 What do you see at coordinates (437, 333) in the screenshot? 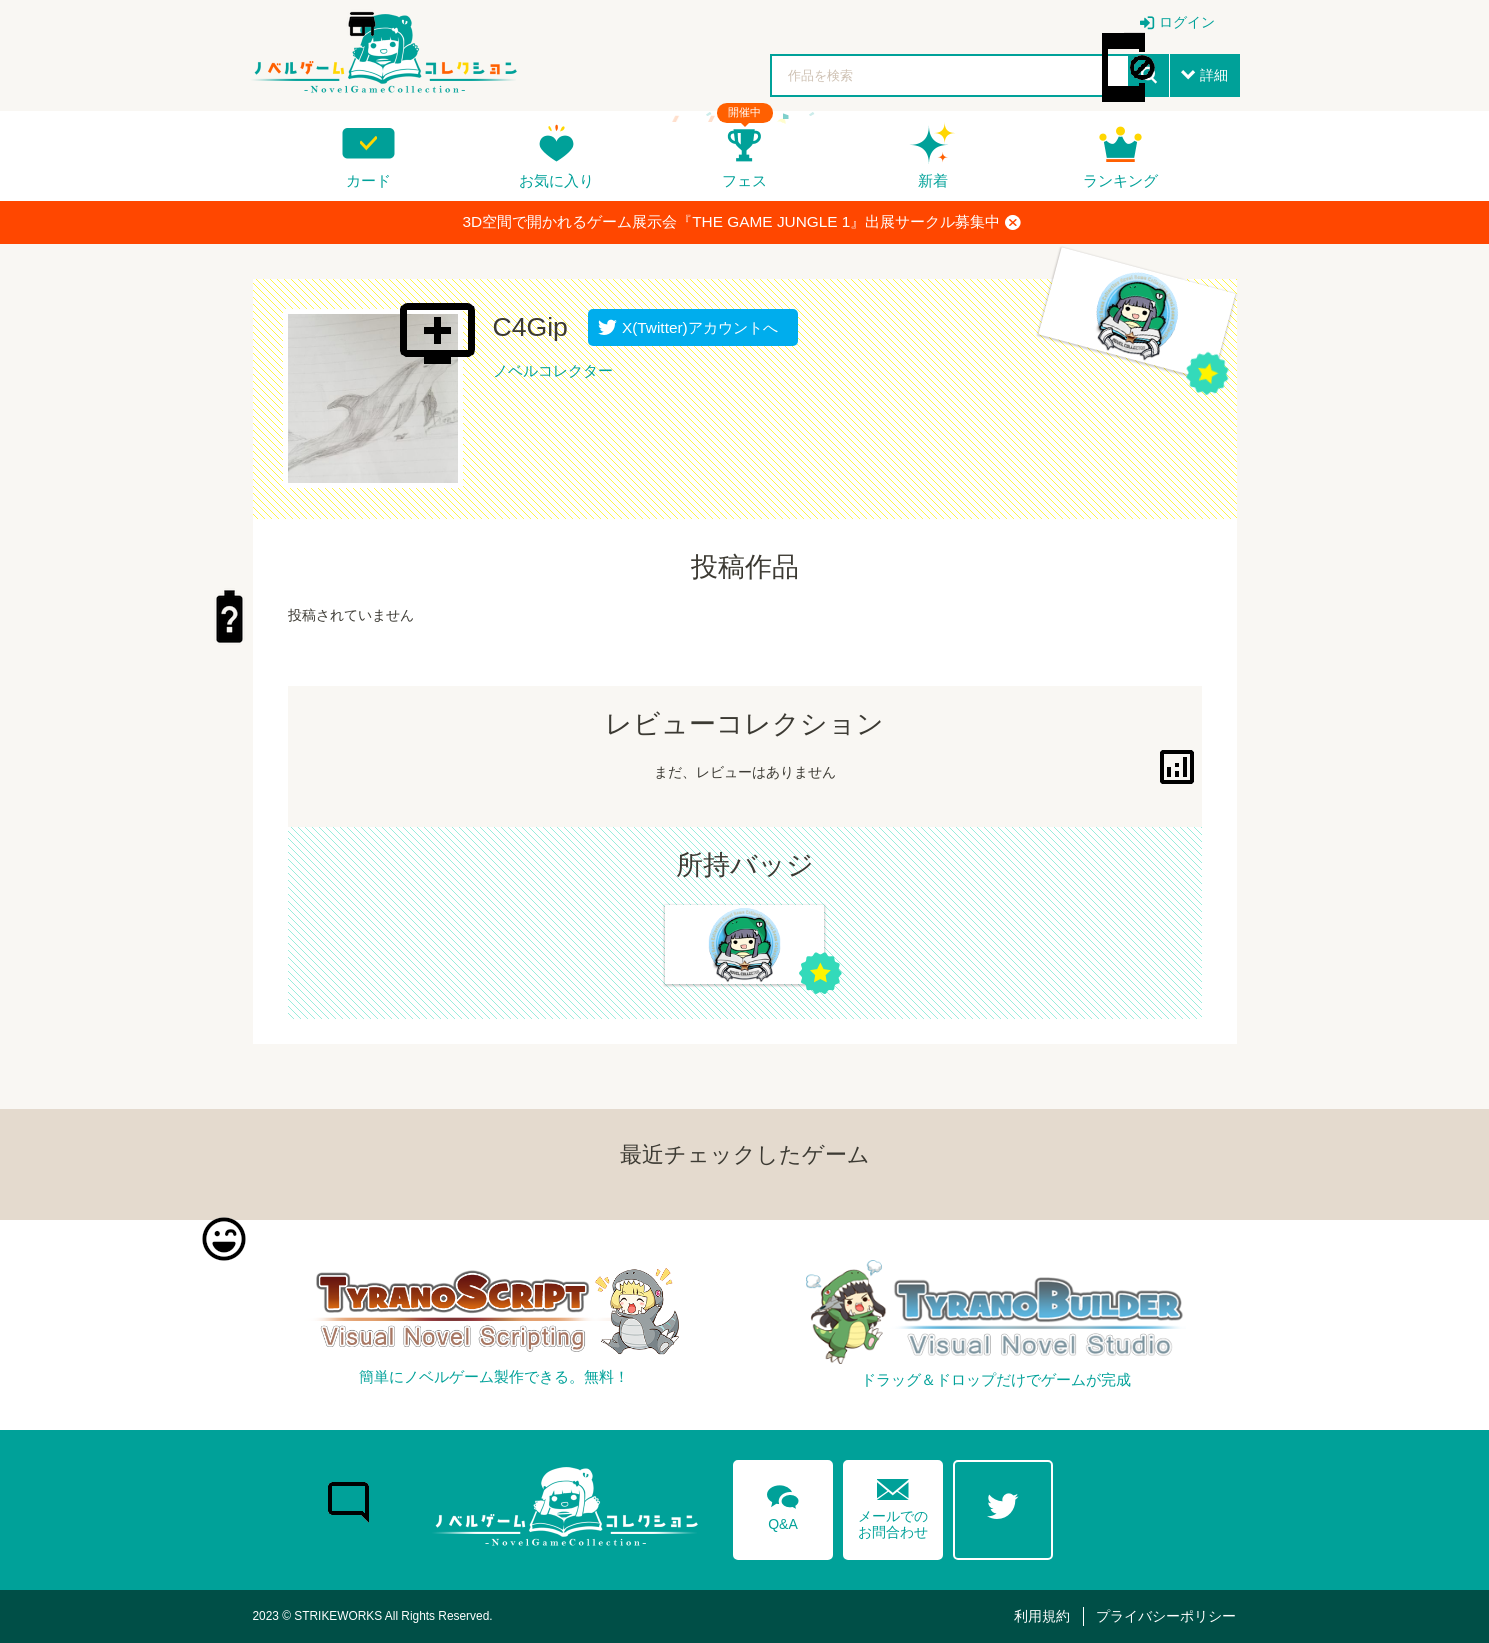
I see `add current video to watch queue` at bounding box center [437, 333].